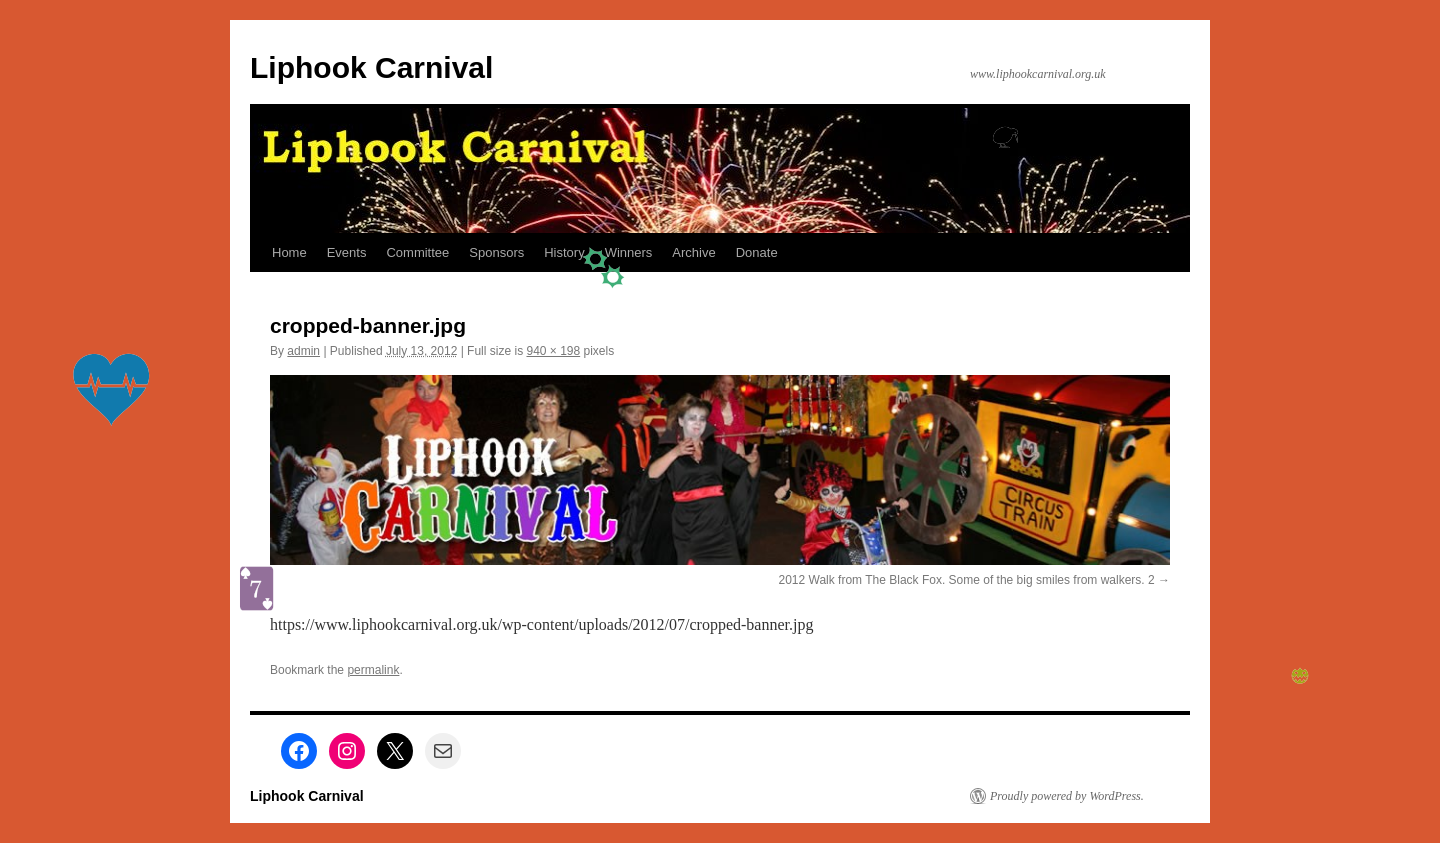  Describe the element at coordinates (1300, 676) in the screenshot. I see `access halloween or seasonal themed content` at that location.